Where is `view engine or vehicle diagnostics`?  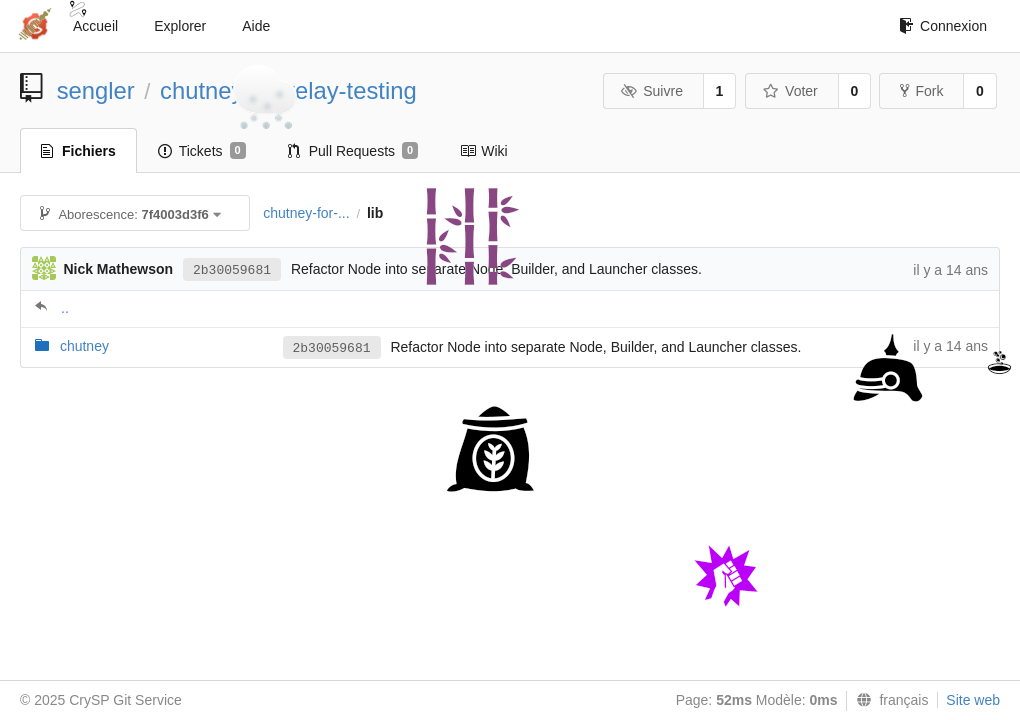 view engine or vehicle diagnostics is located at coordinates (35, 24).